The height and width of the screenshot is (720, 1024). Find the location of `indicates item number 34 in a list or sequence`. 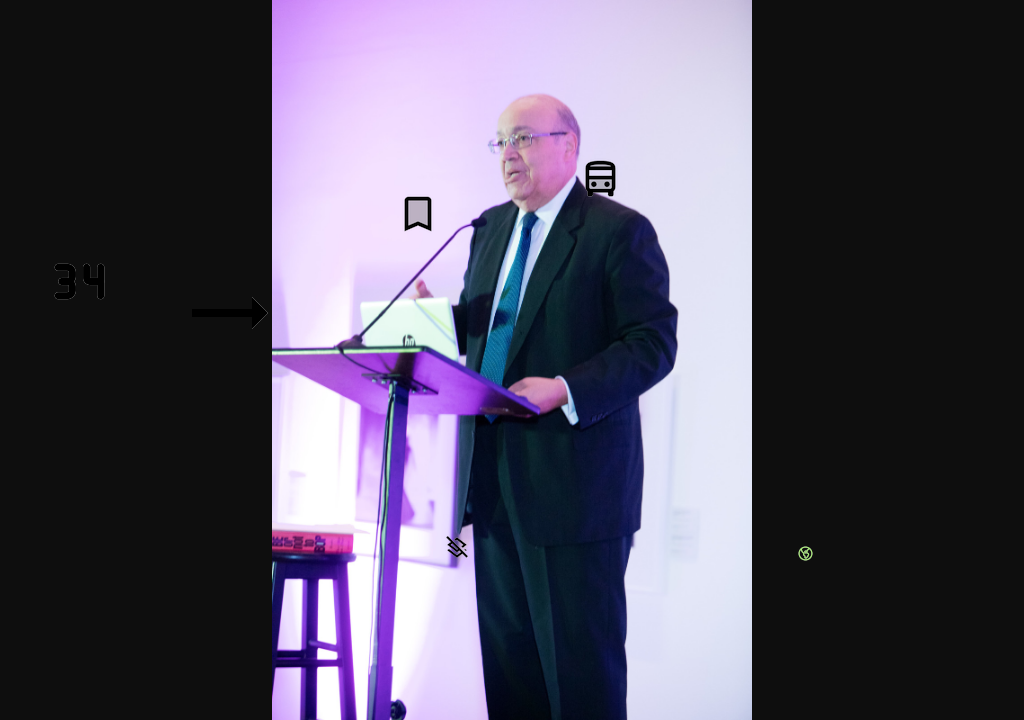

indicates item number 34 in a list or sequence is located at coordinates (79, 281).